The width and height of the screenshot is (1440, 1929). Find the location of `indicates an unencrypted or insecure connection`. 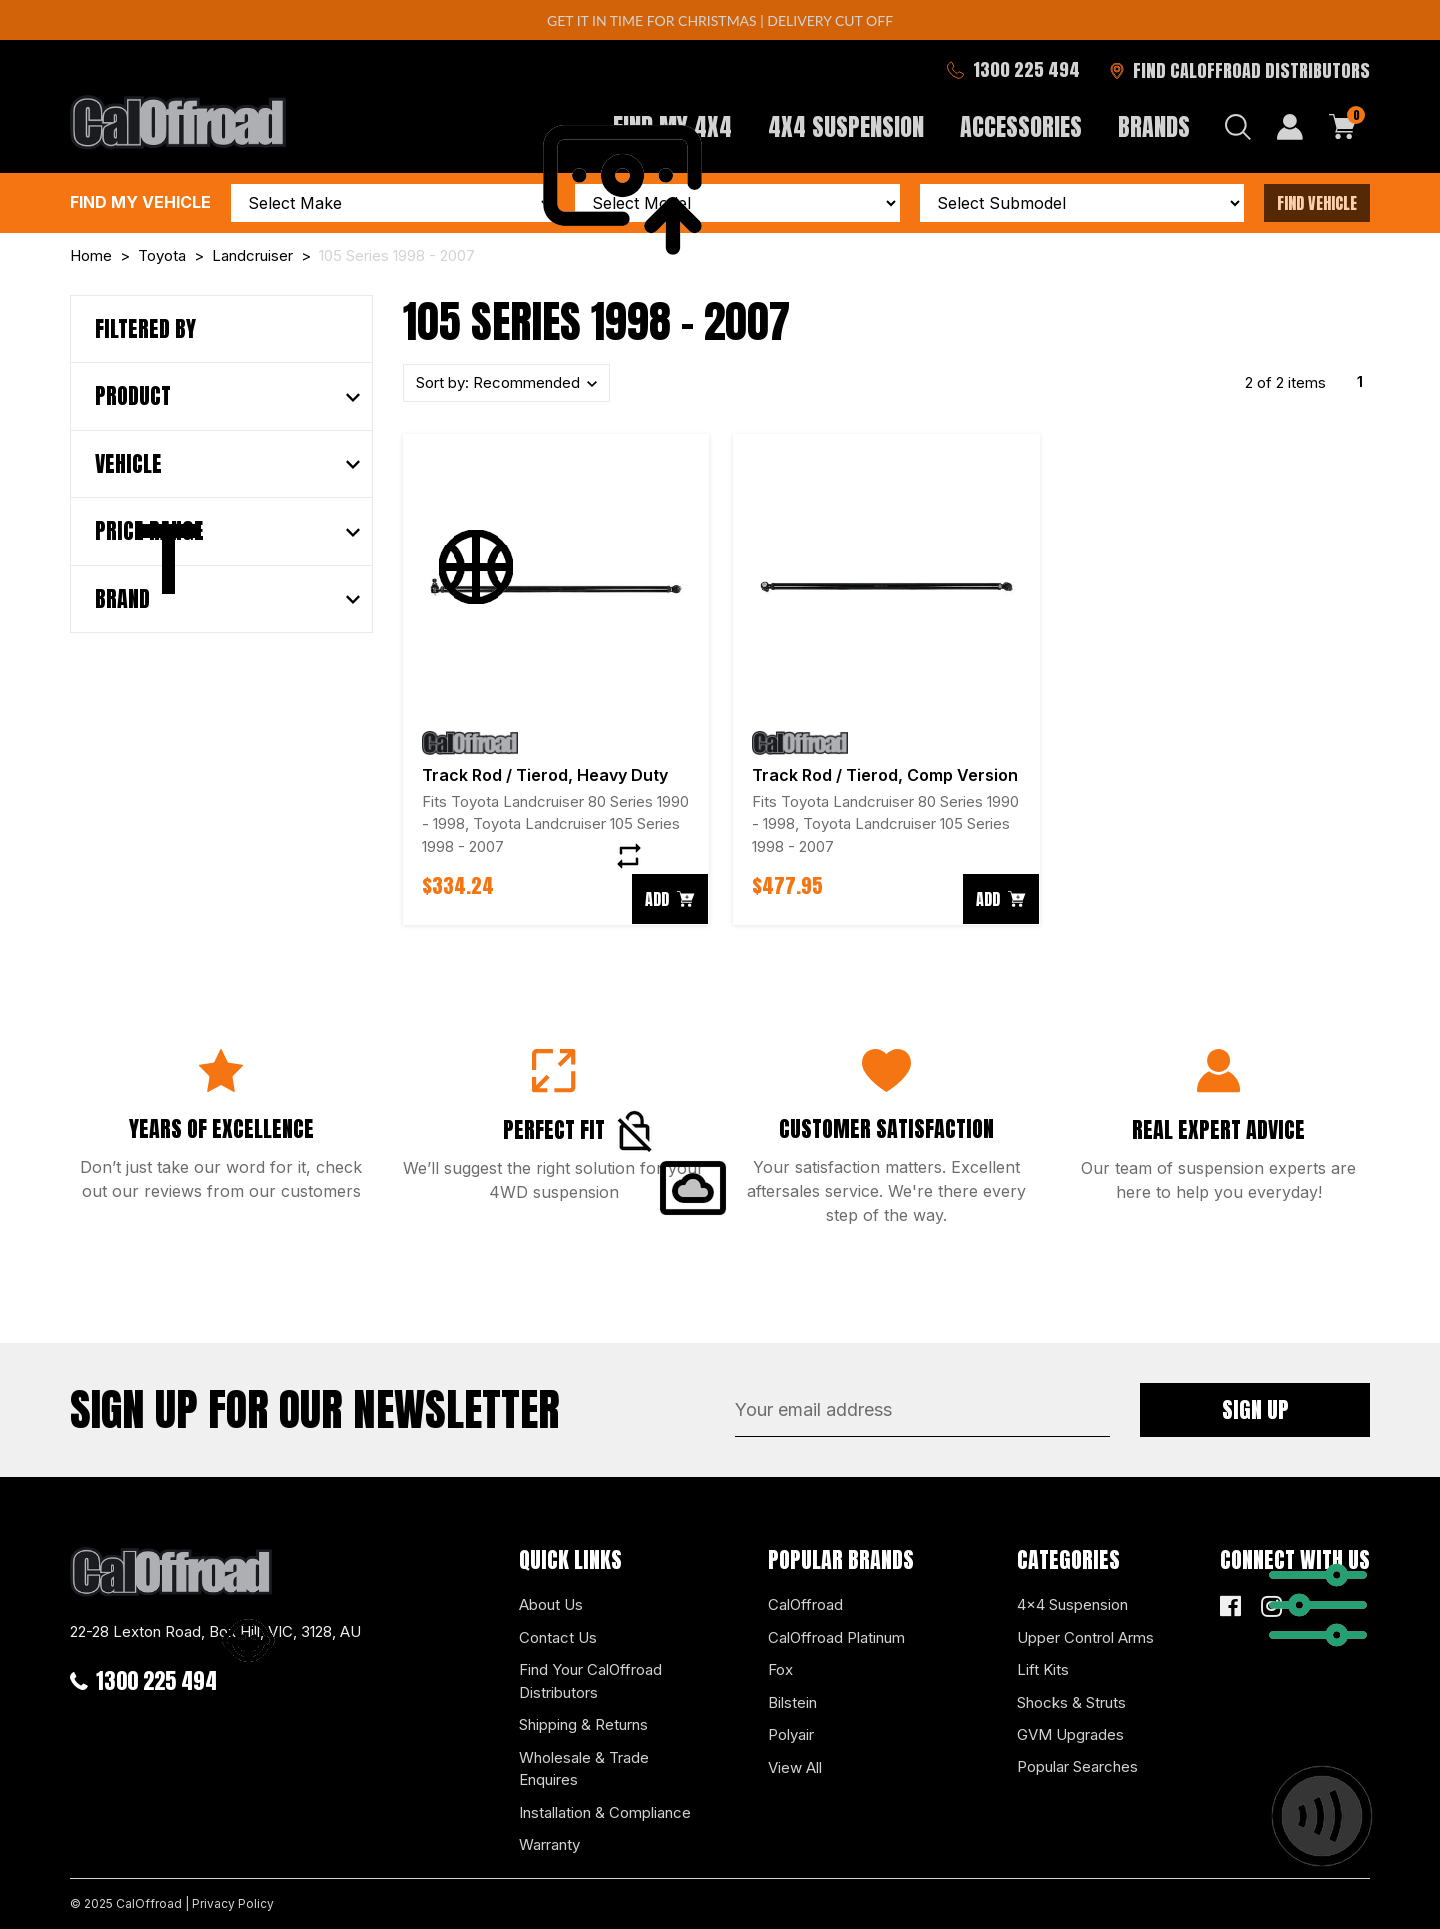

indicates an unencrypted or insecure connection is located at coordinates (634, 1131).